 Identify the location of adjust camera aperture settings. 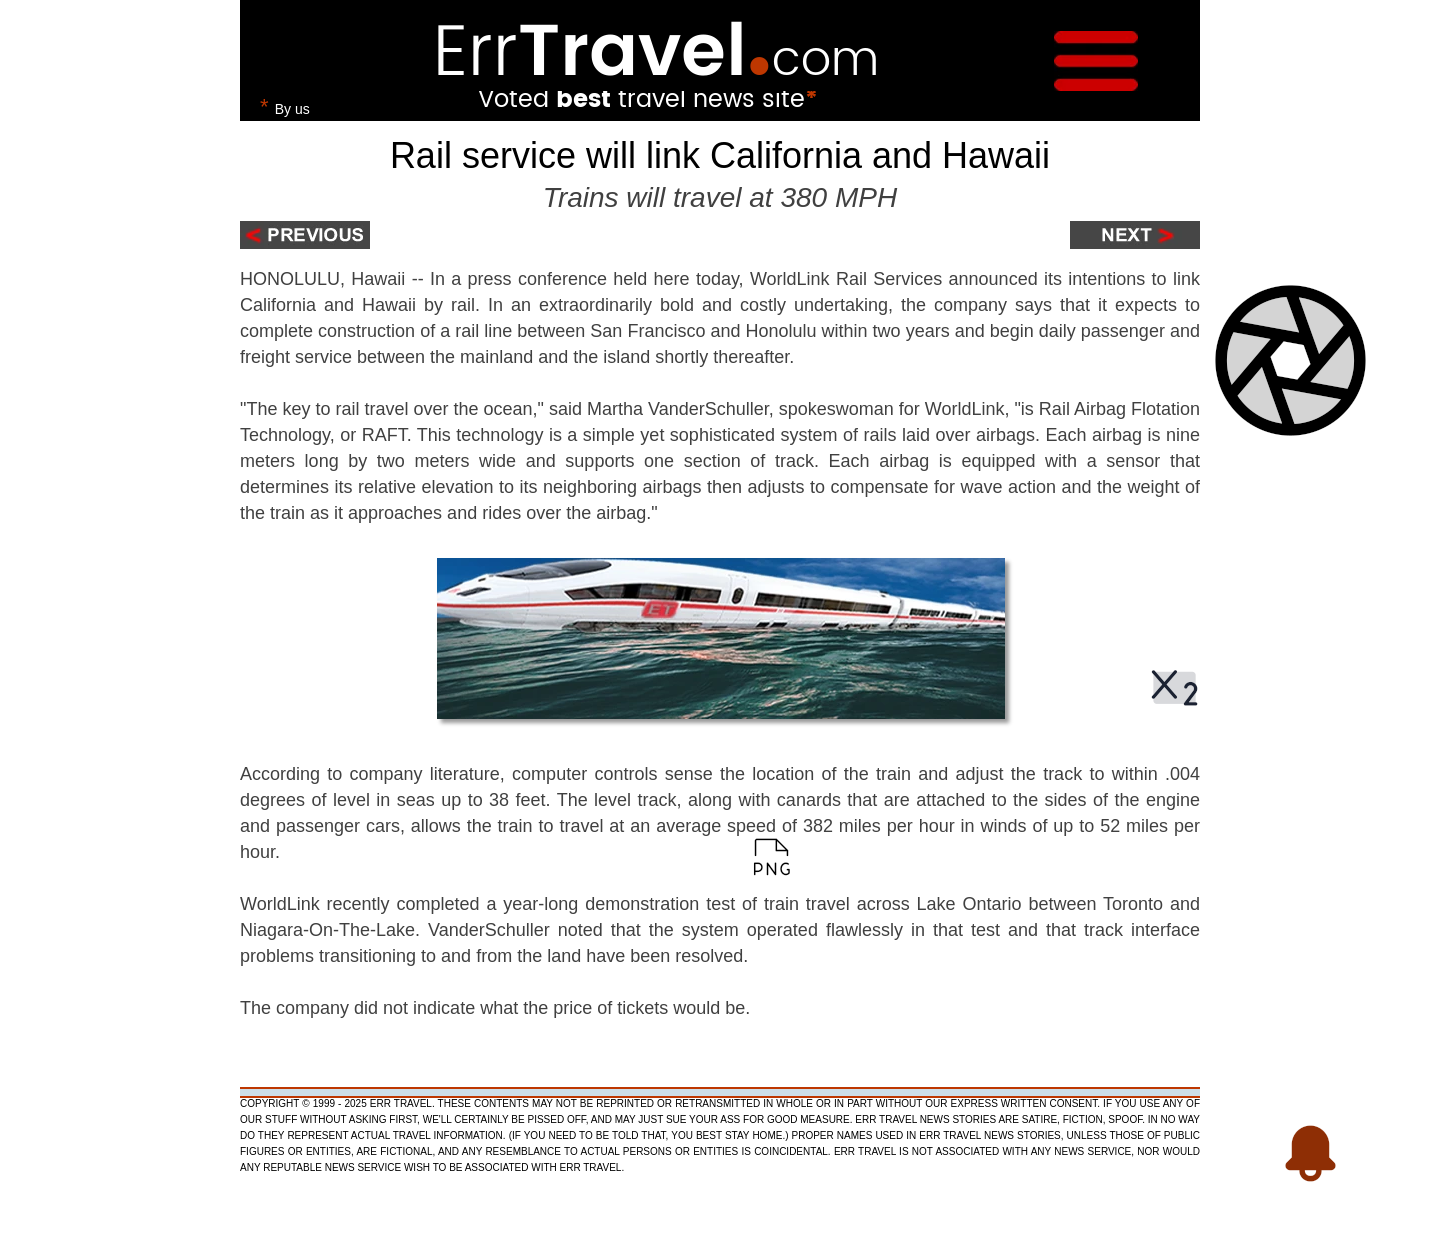
(1290, 360).